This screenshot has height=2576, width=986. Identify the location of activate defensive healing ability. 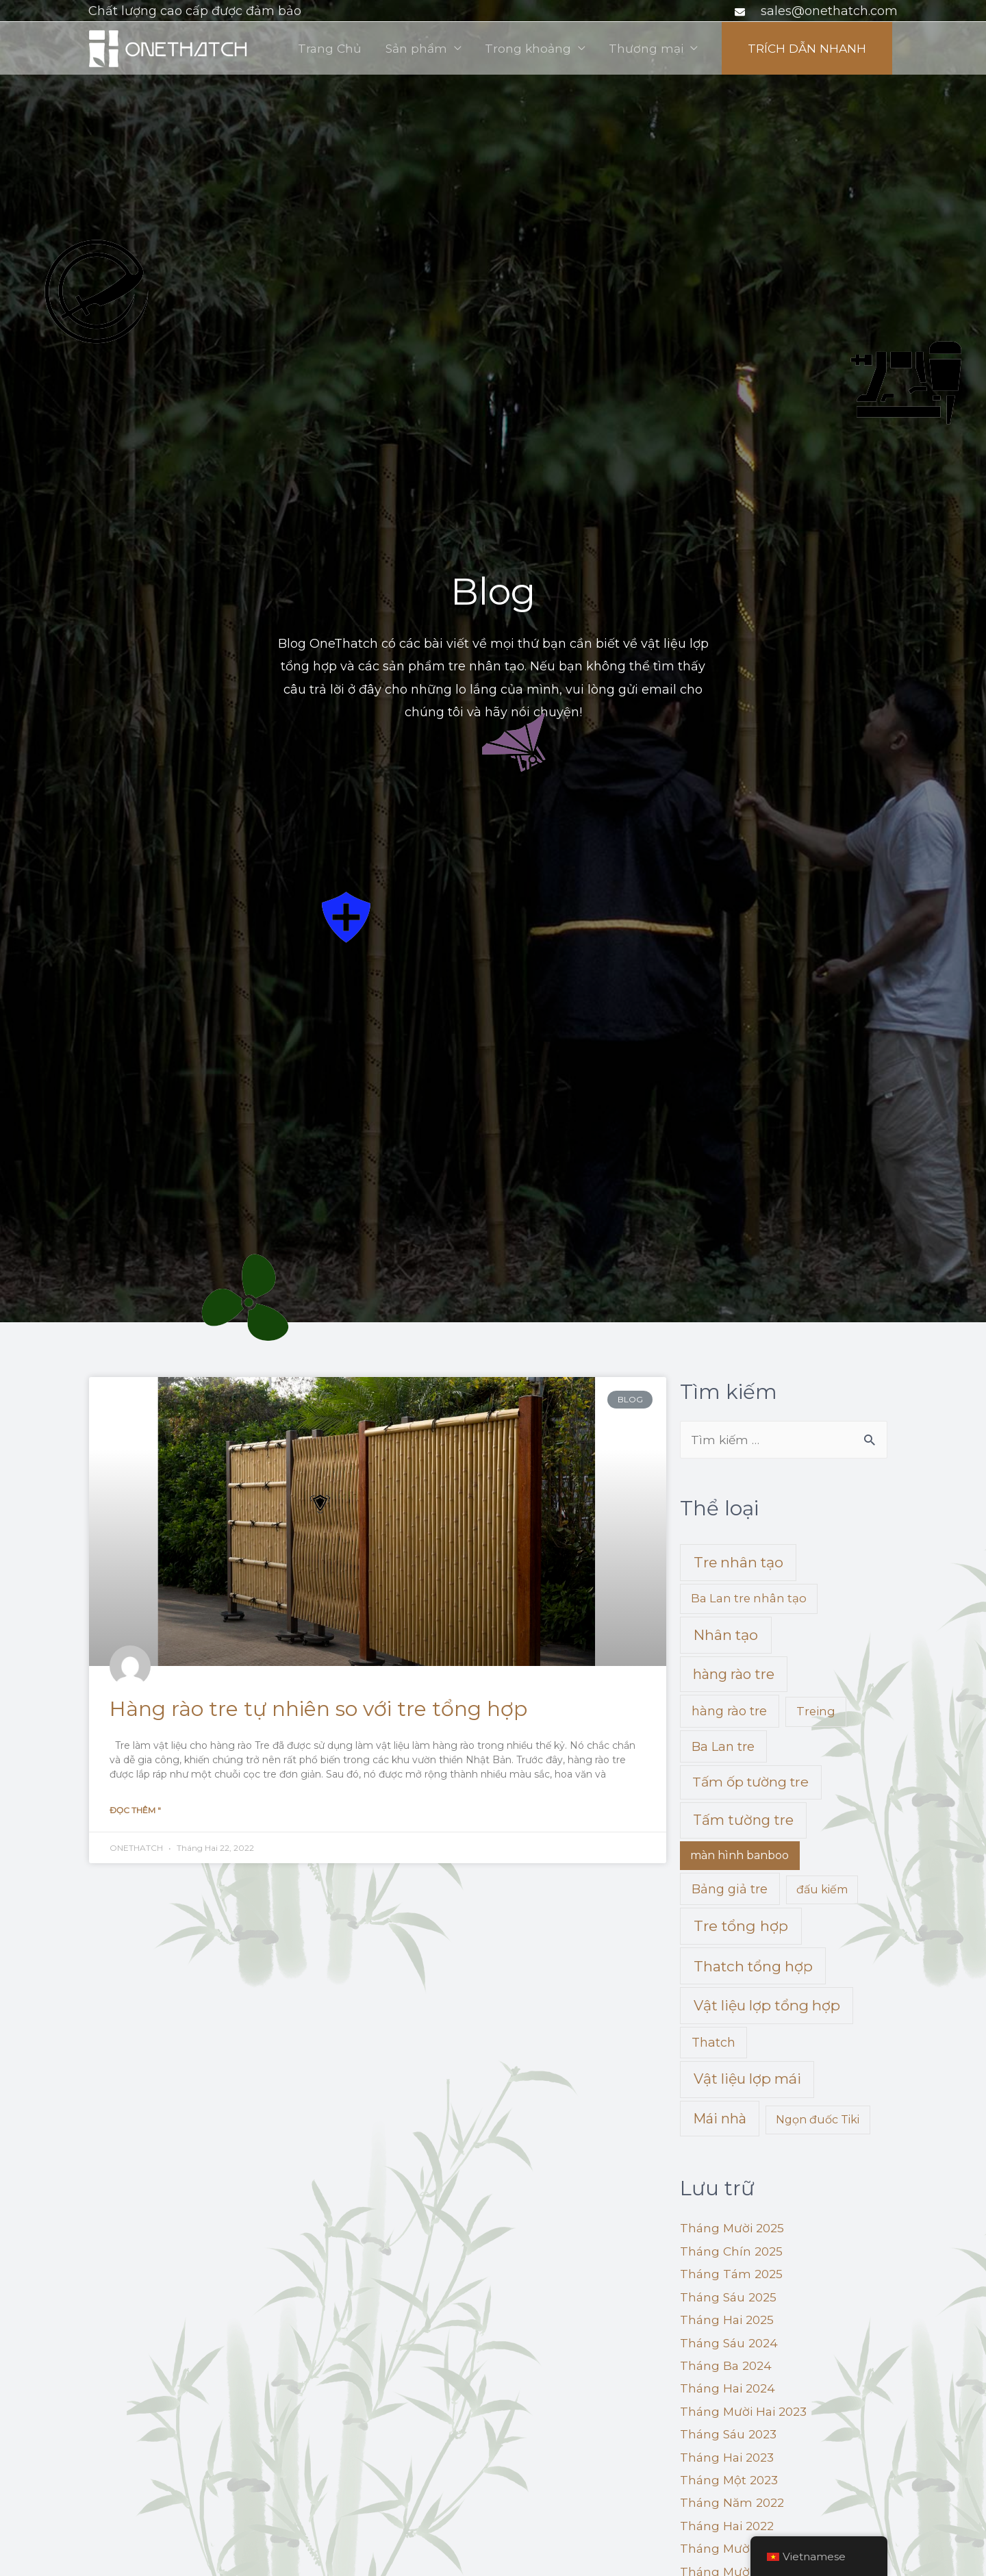
(346, 917).